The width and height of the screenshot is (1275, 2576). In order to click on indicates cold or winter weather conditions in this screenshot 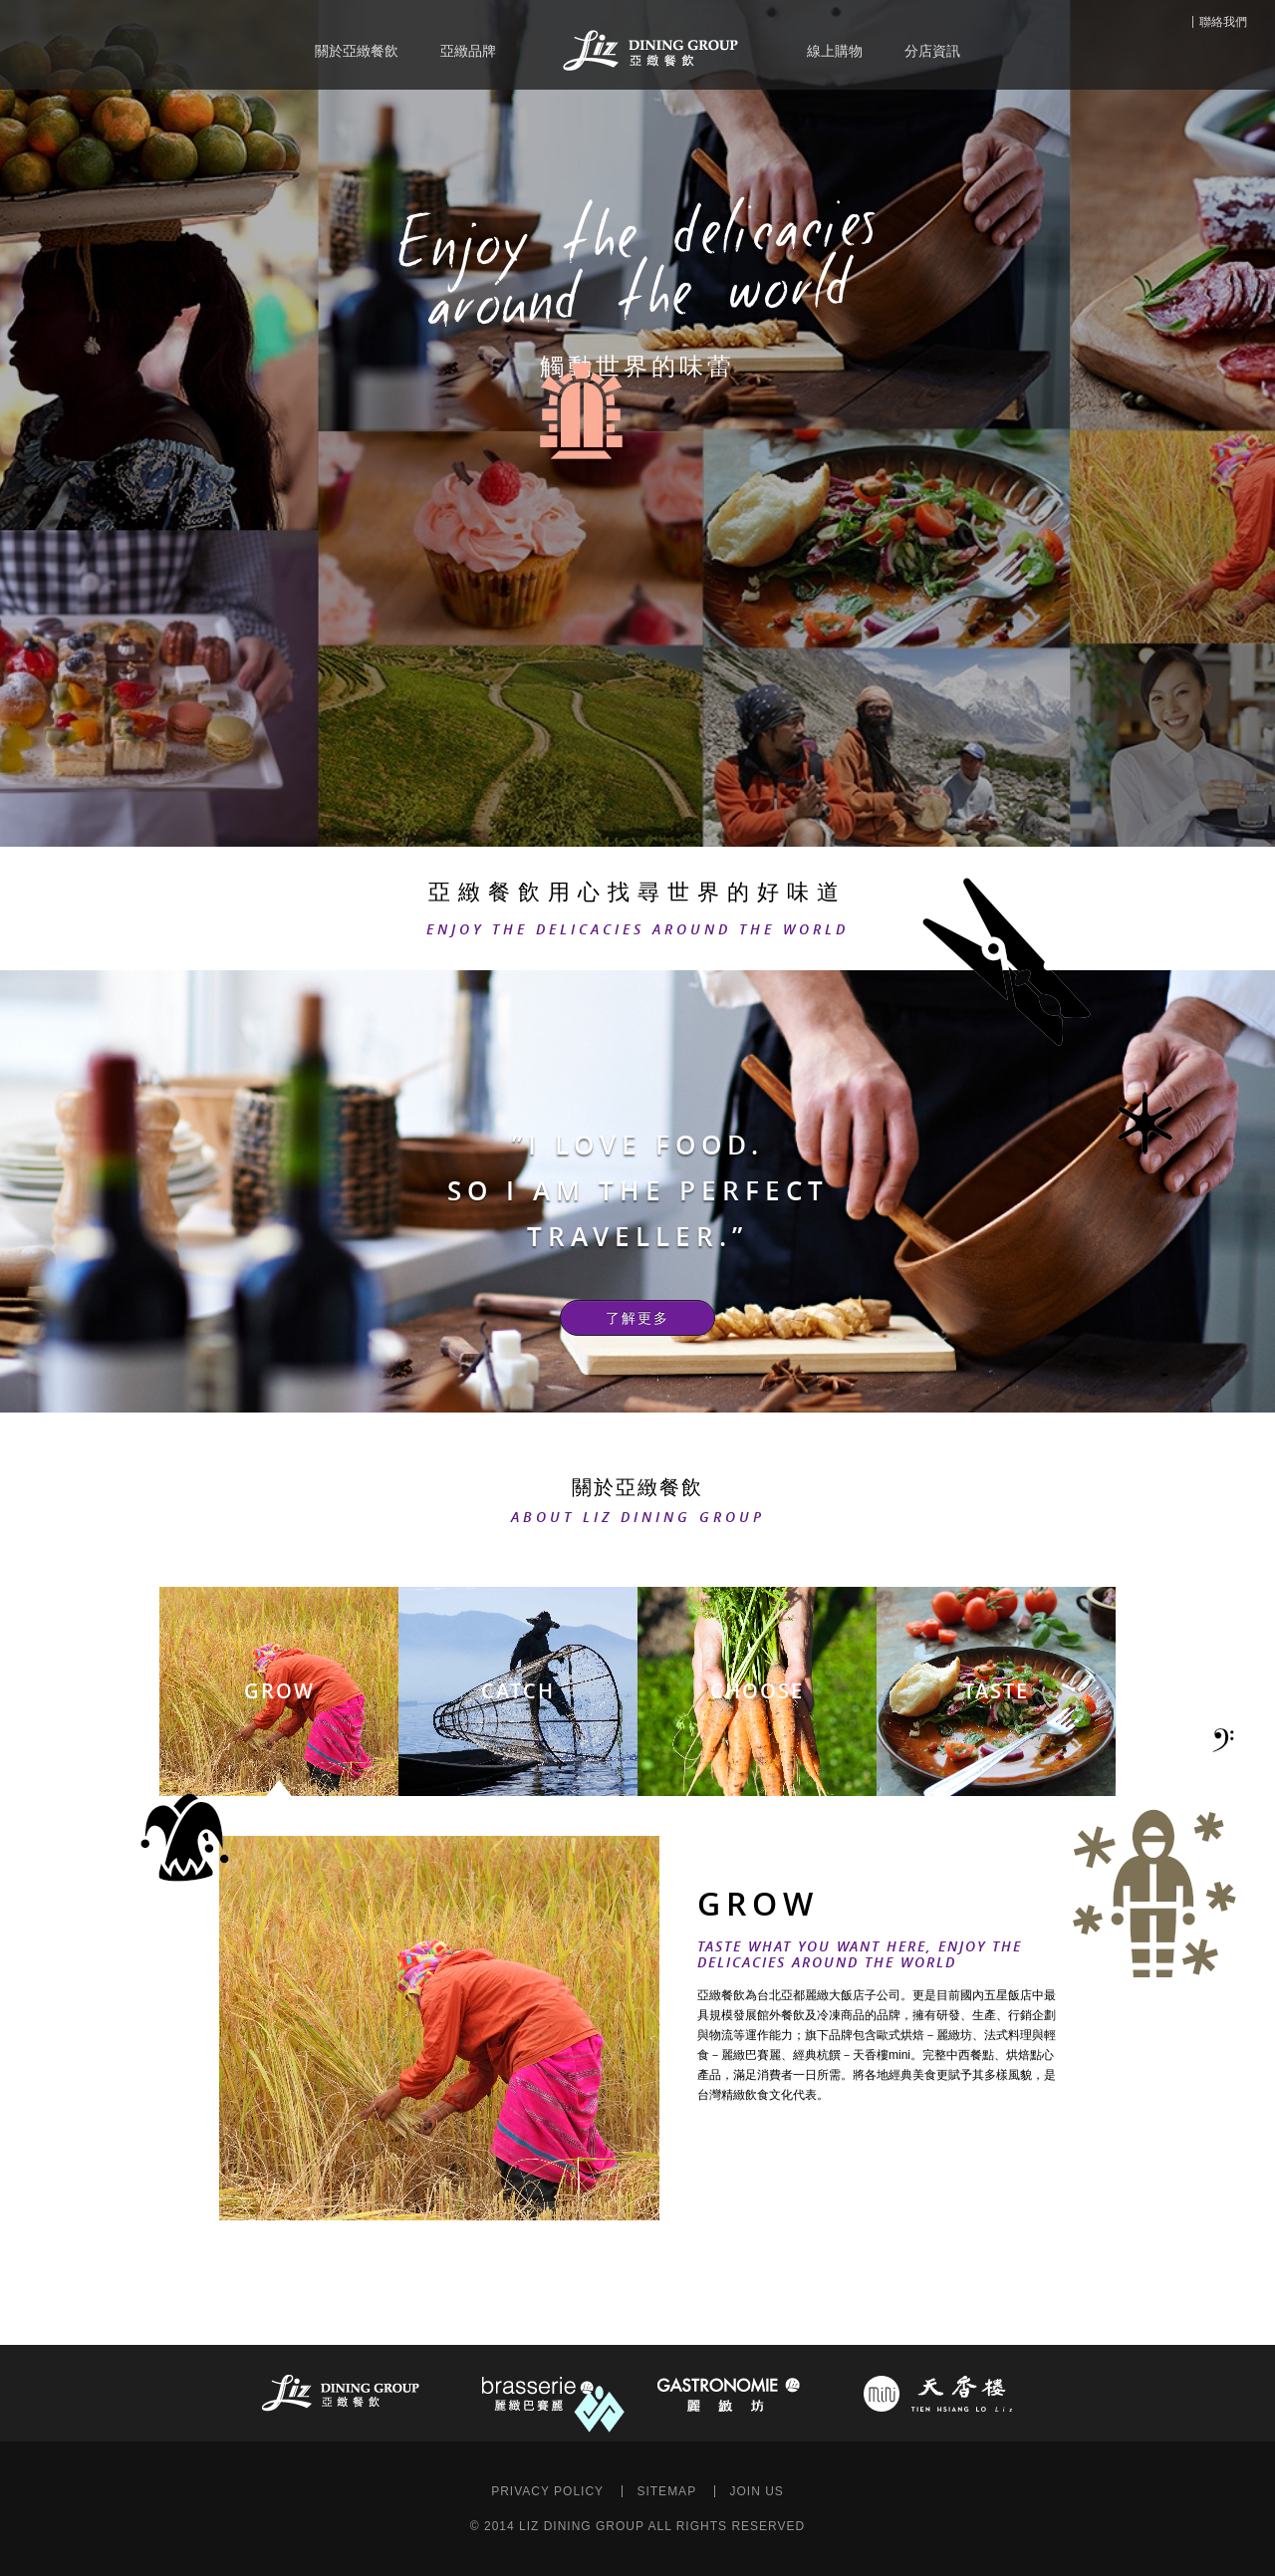, I will do `click(1145, 1123)`.